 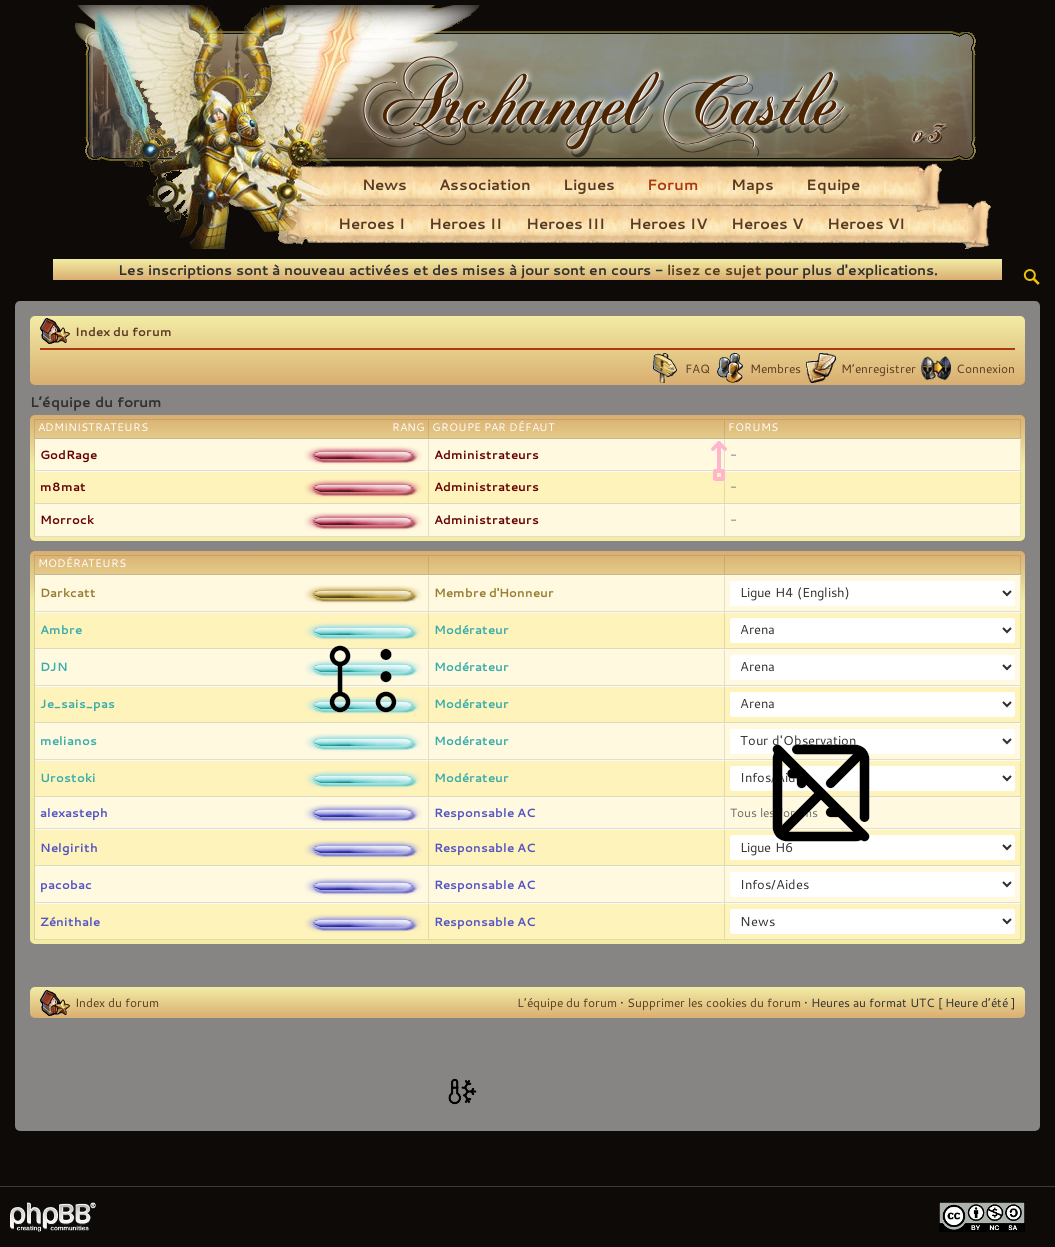 What do you see at coordinates (719, 461) in the screenshot?
I see `move item up in a list or hierarchy` at bounding box center [719, 461].